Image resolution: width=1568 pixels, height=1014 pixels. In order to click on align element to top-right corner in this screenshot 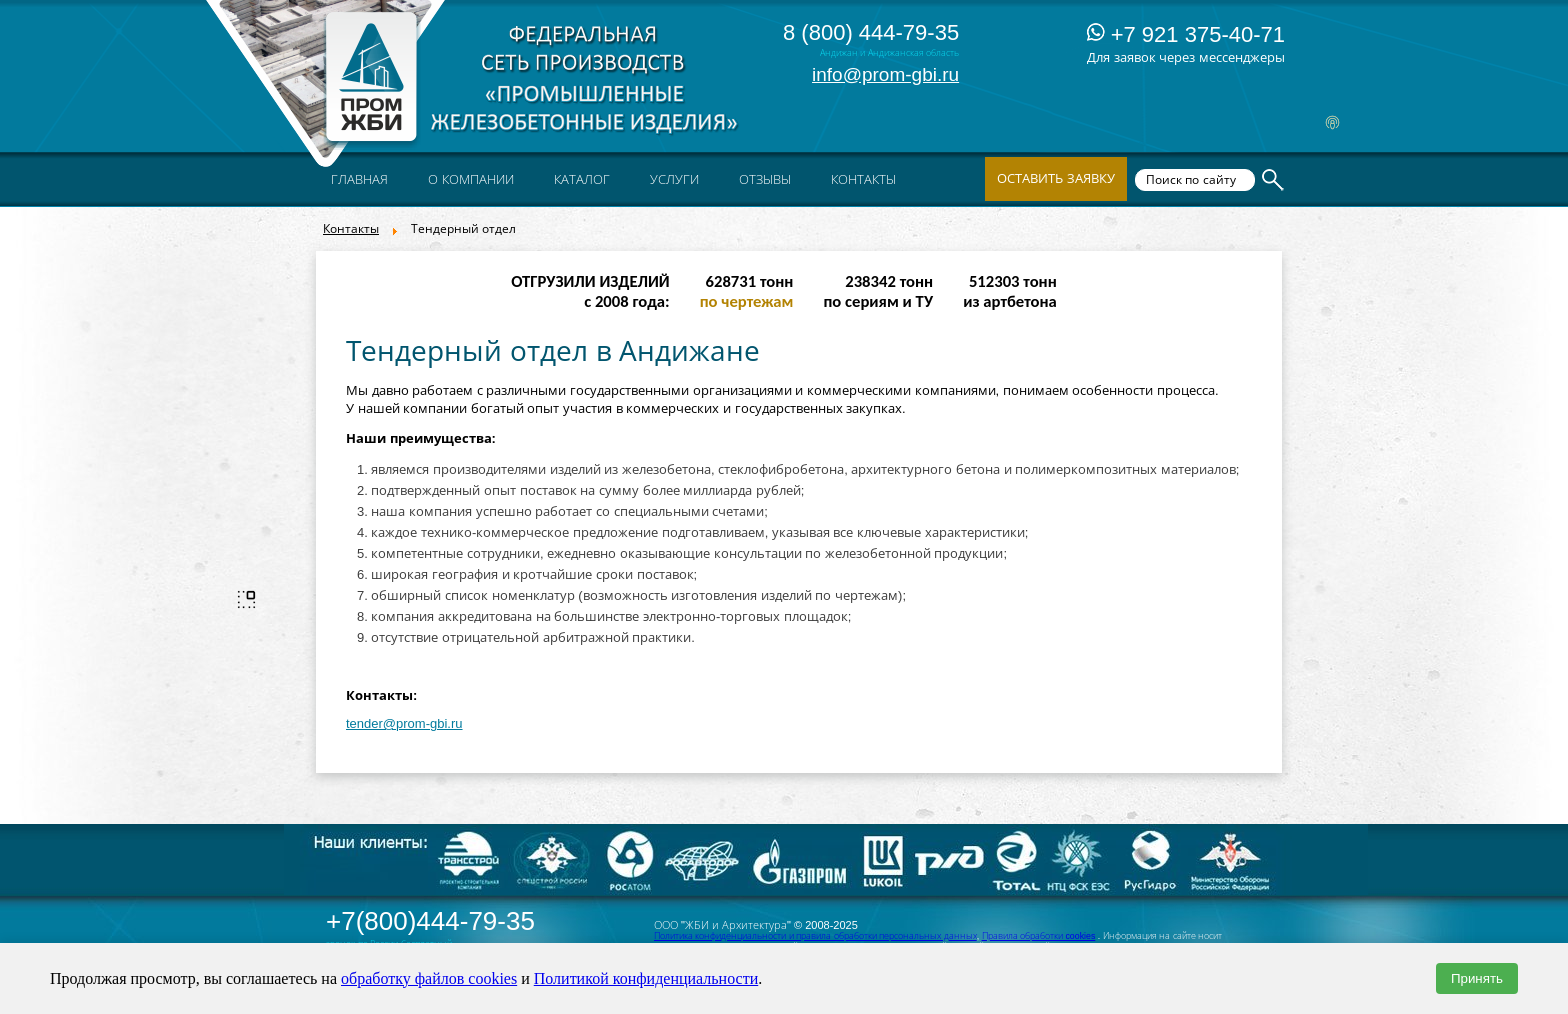, I will do `click(246, 599)`.